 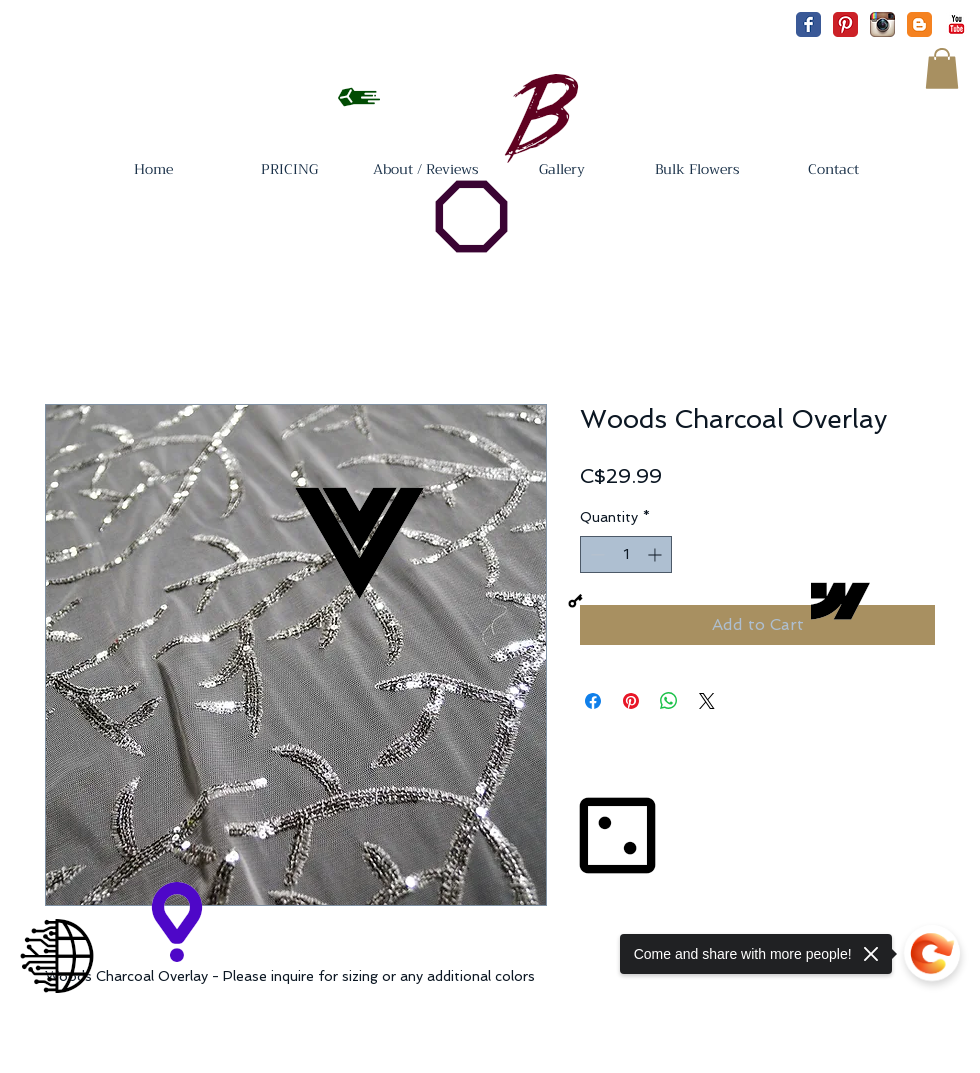 What do you see at coordinates (359, 97) in the screenshot?
I see `velocity app or service logo` at bounding box center [359, 97].